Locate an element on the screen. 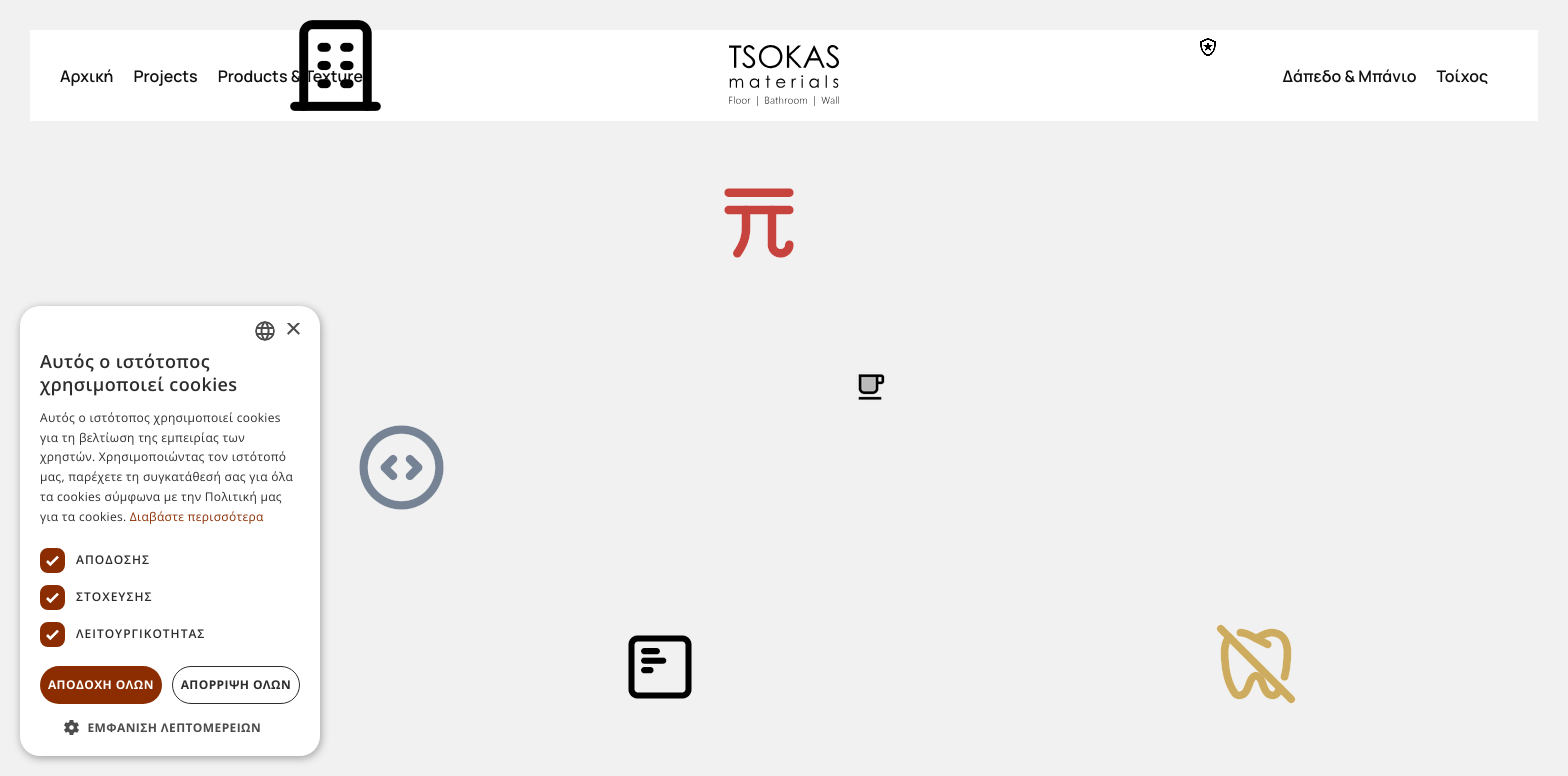  indicates chinese yuan/renminbi currency is located at coordinates (759, 223).